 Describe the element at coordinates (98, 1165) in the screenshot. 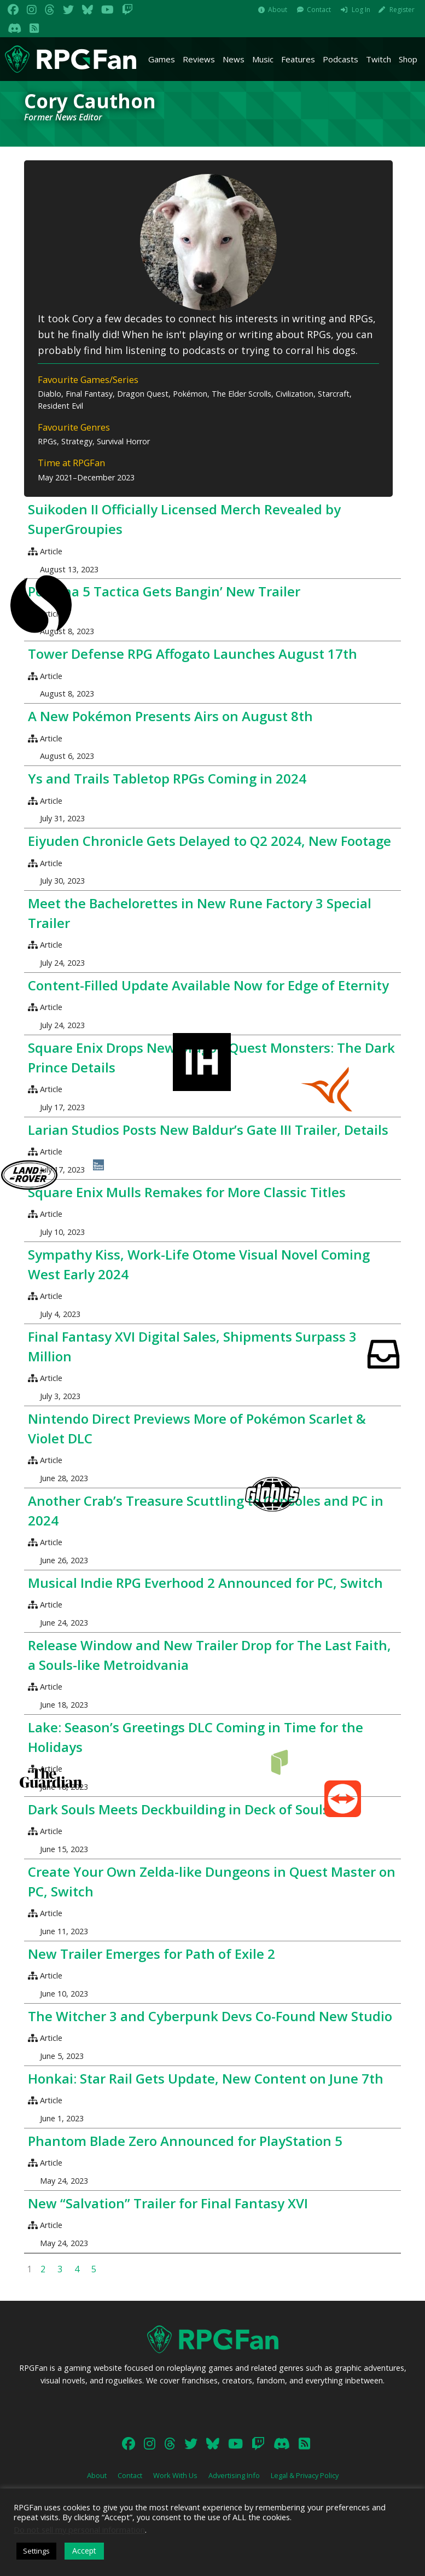

I see `open the weather channel app` at that location.